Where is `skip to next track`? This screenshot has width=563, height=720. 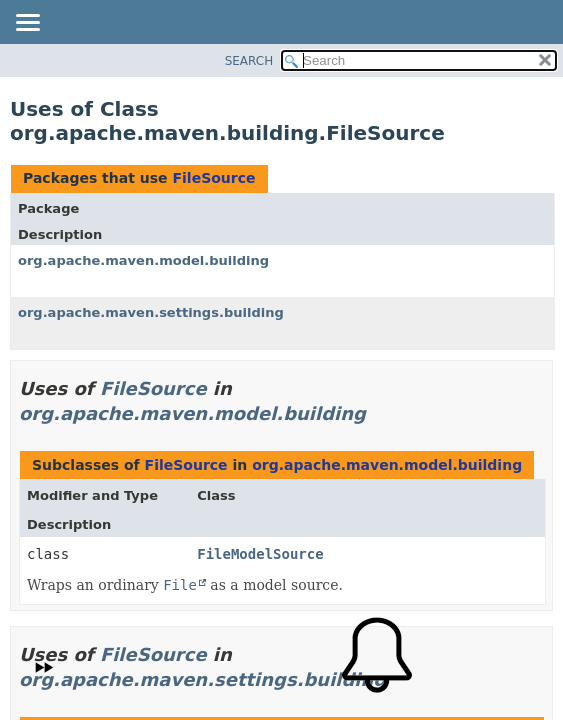 skip to next track is located at coordinates (44, 667).